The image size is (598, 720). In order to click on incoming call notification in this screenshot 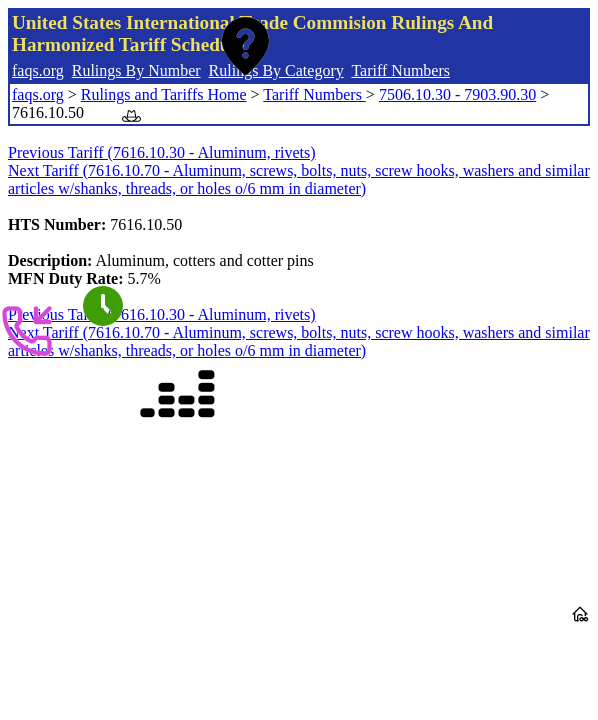, I will do `click(27, 331)`.